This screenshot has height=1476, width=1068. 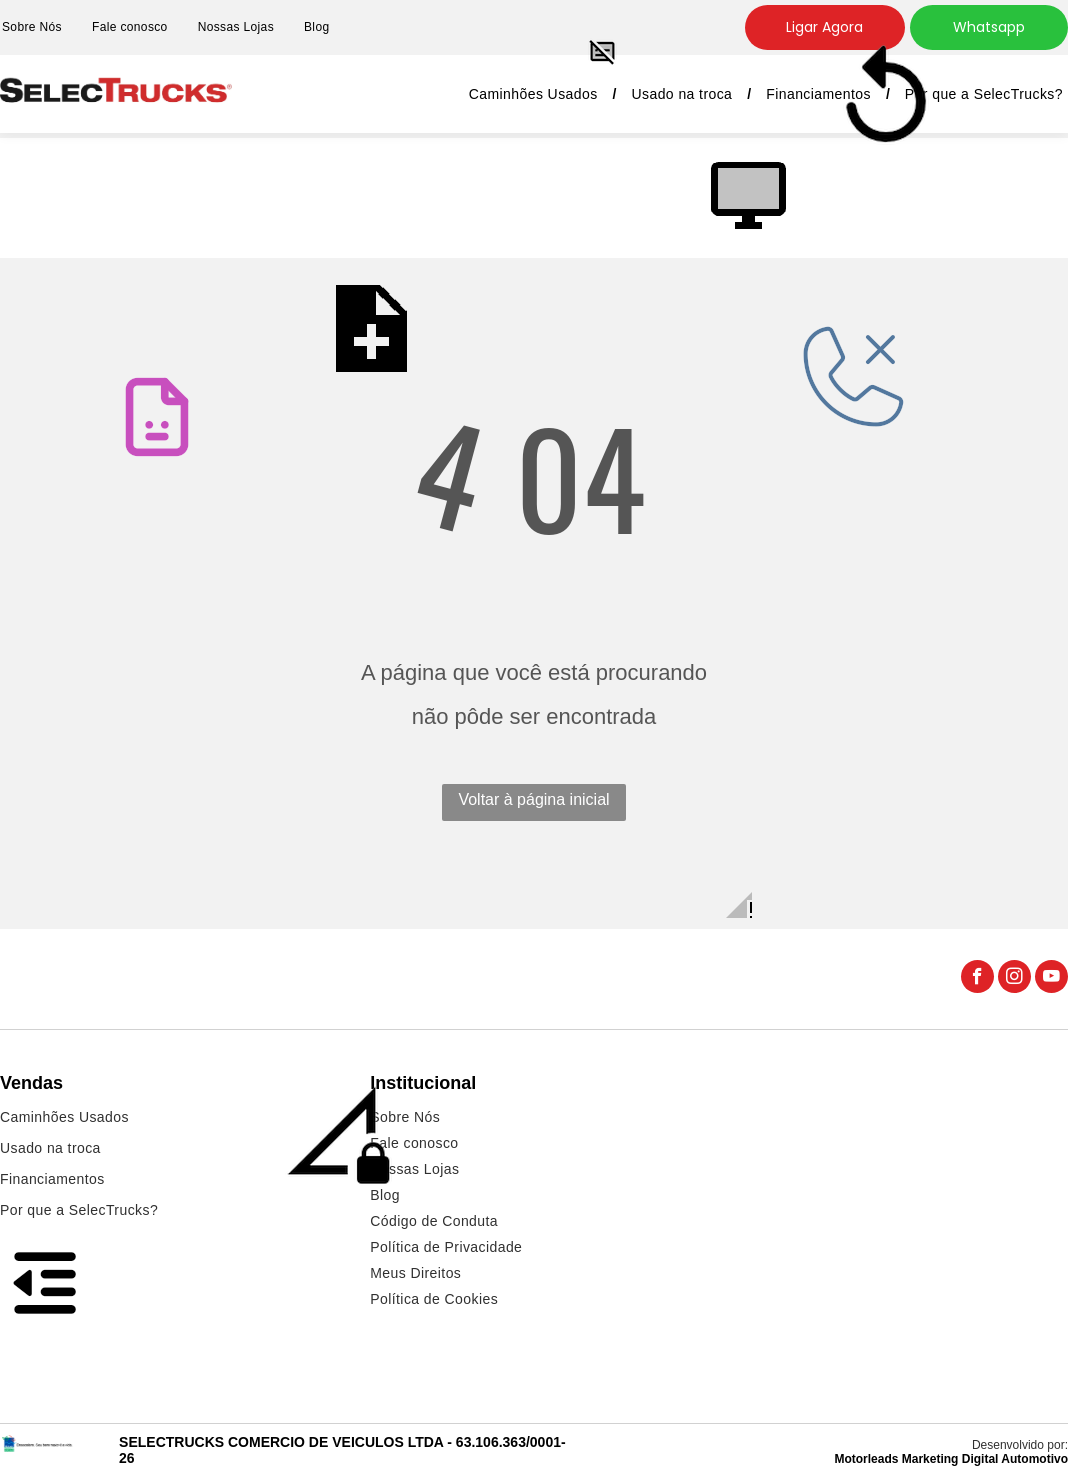 What do you see at coordinates (602, 51) in the screenshot?
I see `turn off subtitles or closed captions` at bounding box center [602, 51].